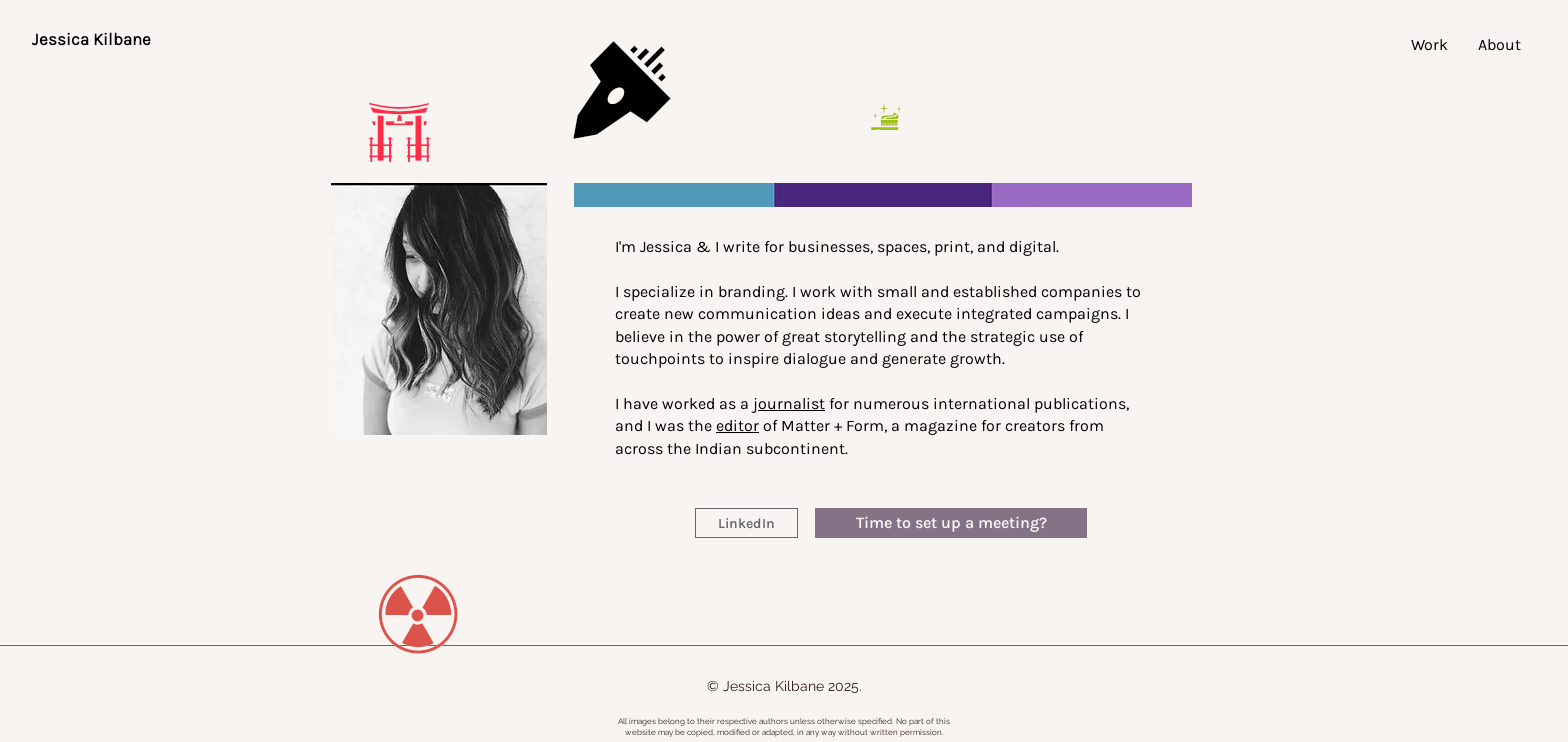 The image size is (1568, 742). Describe the element at coordinates (886, 118) in the screenshot. I see `access dental care or oral hygiene settings` at that location.